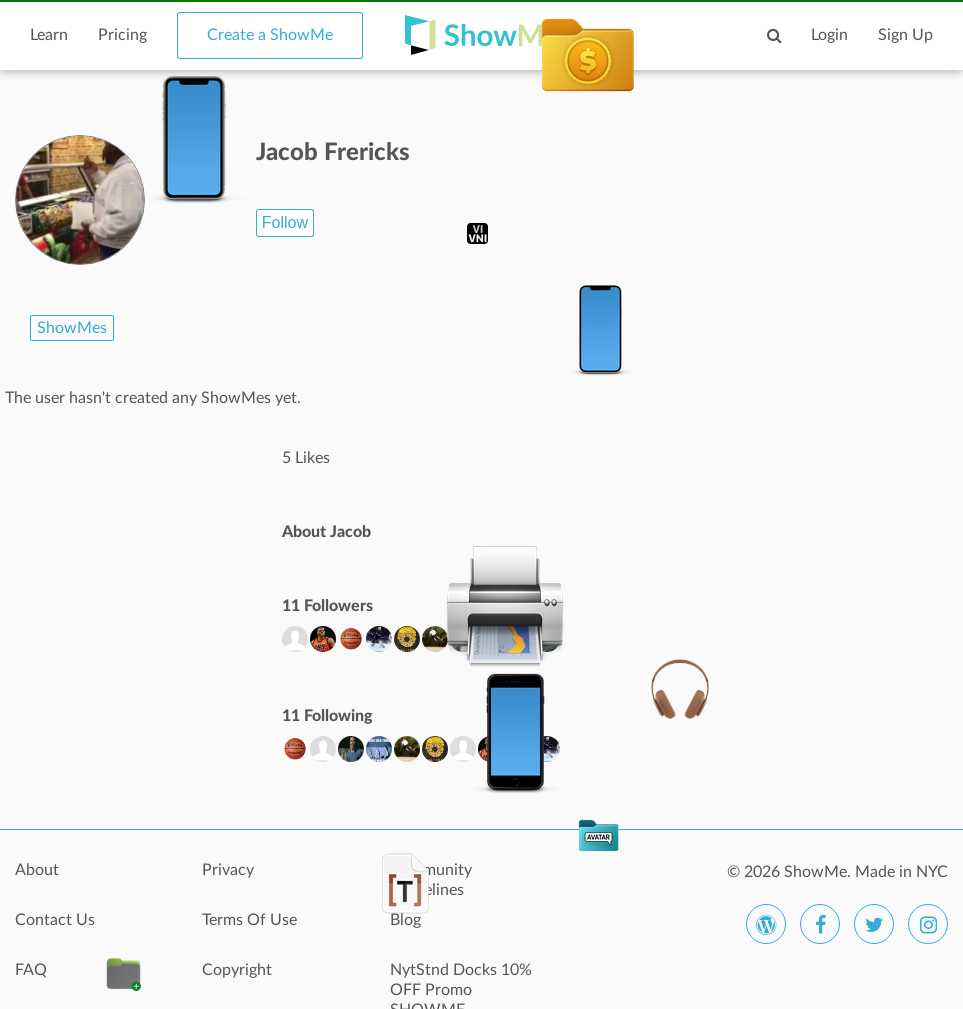 Image resolution: width=963 pixels, height=1009 pixels. Describe the element at coordinates (680, 690) in the screenshot. I see `connect bluetooth headphones` at that location.